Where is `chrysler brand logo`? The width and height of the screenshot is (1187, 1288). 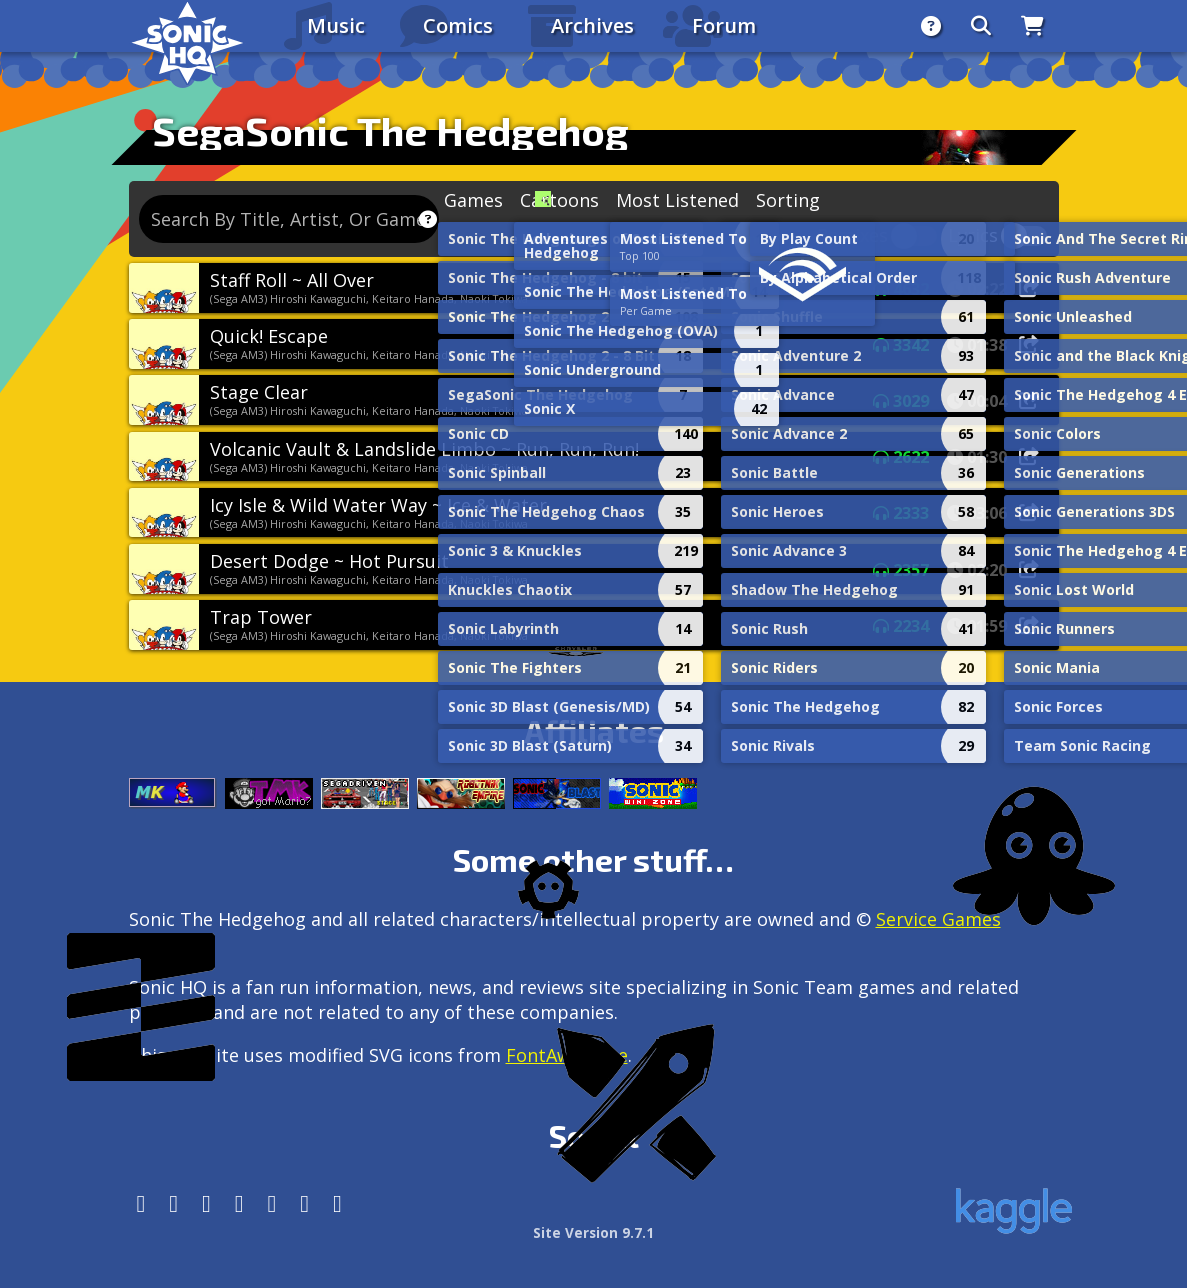
chrysler brand logo is located at coordinates (576, 652).